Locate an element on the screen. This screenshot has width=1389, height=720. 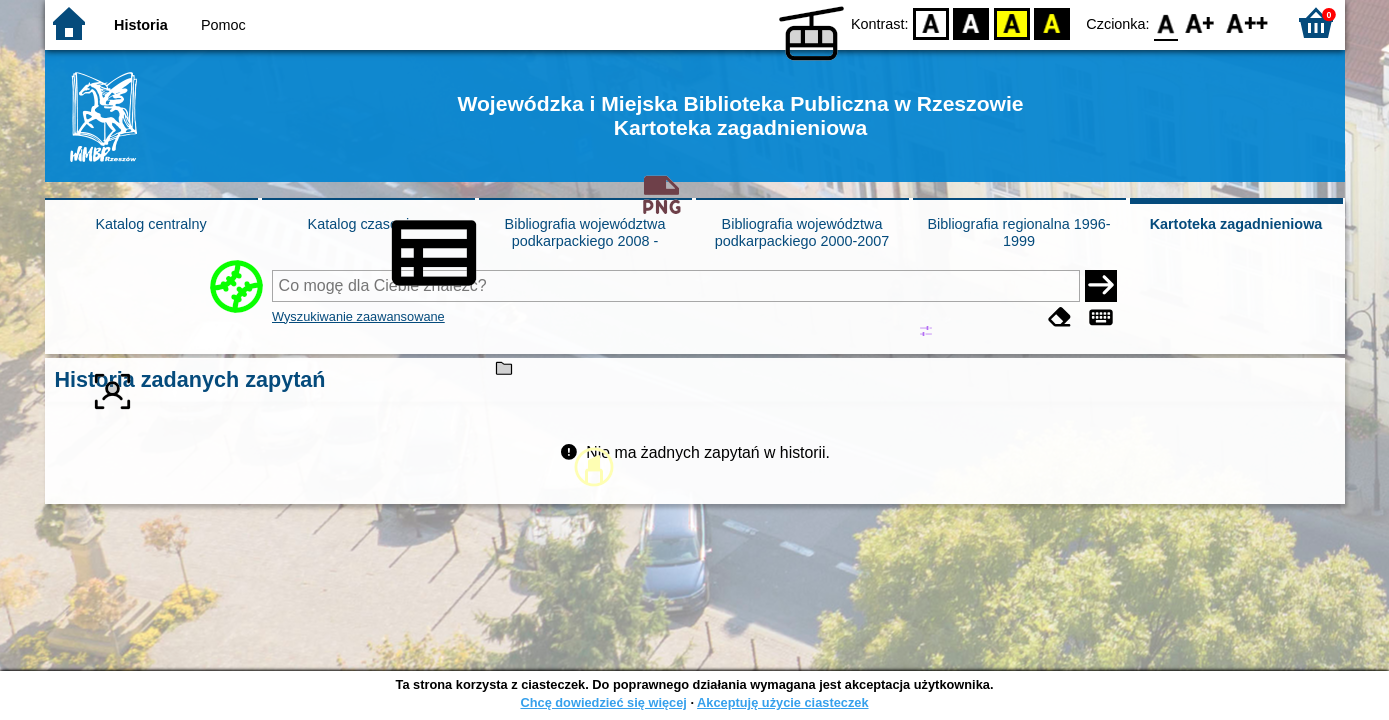
indicates a PNG image file is located at coordinates (661, 196).